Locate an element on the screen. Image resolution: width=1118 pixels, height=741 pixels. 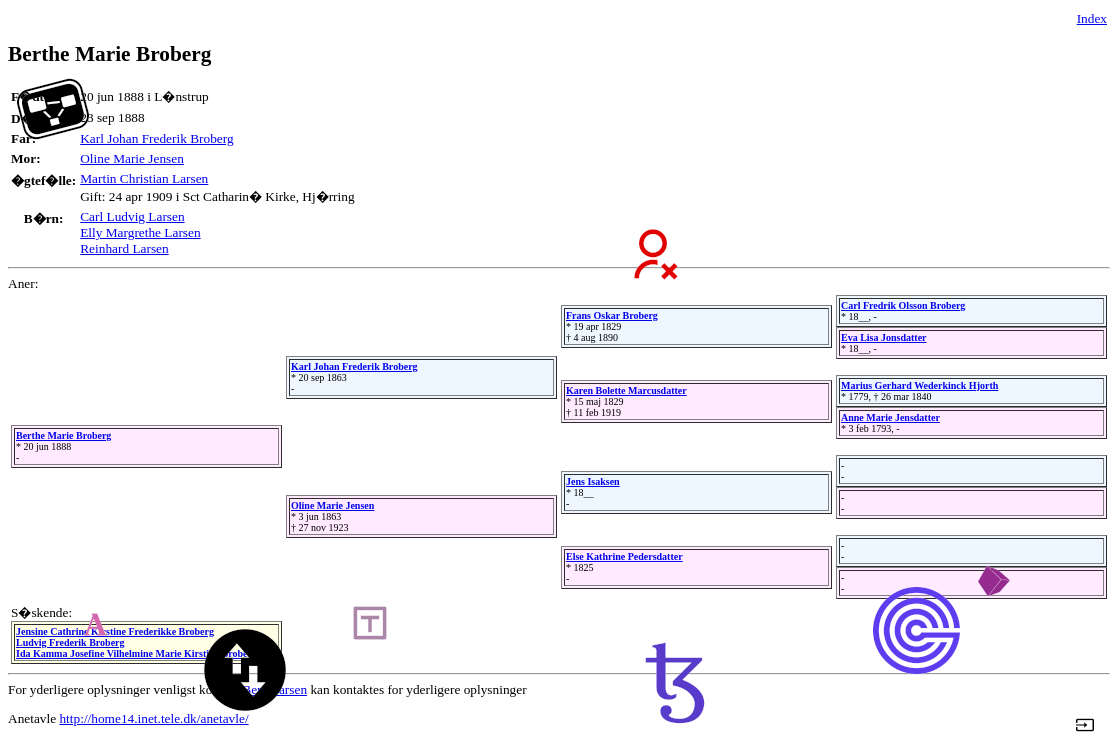
link to academia.edu profile is located at coordinates (95, 624).